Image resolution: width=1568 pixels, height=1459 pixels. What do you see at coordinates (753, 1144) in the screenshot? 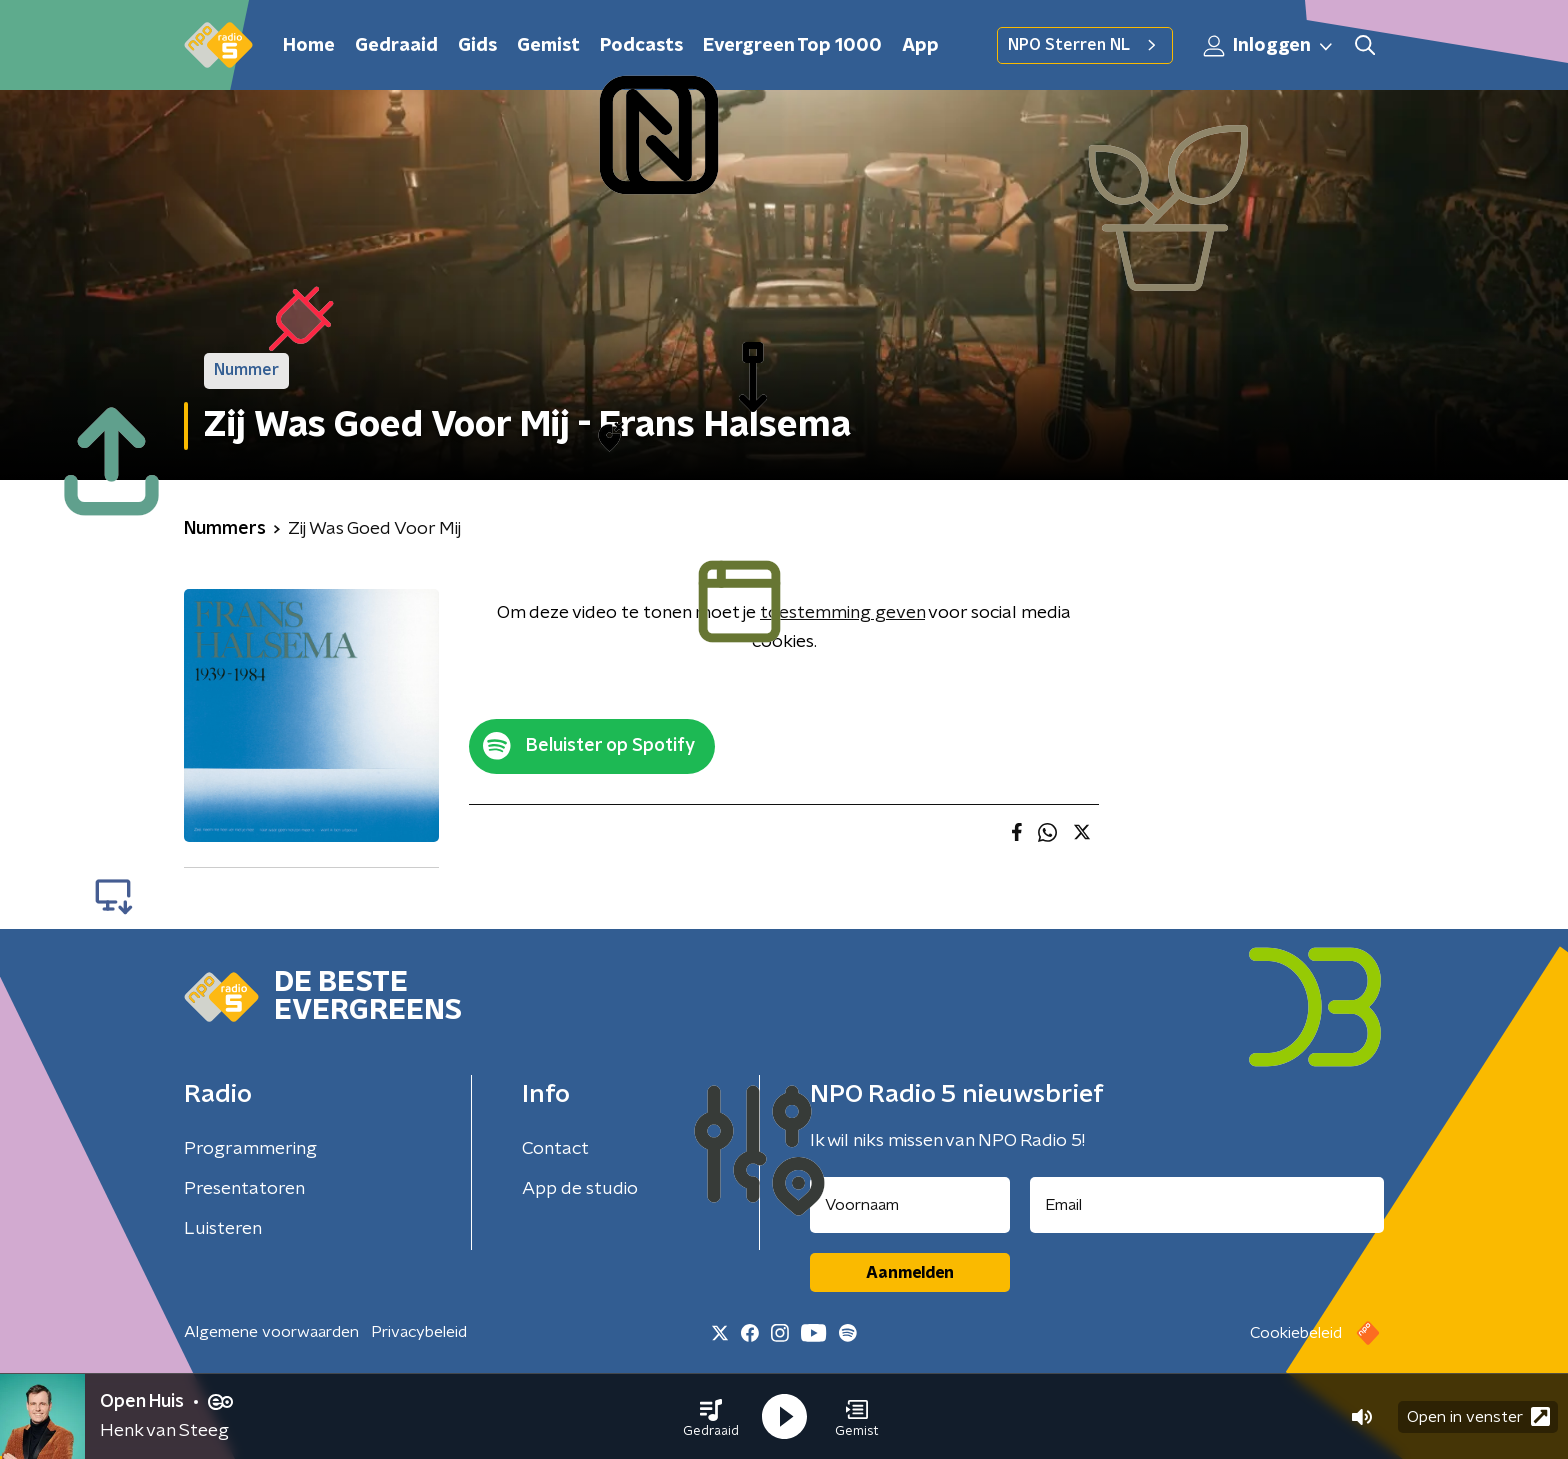
I see `pin or save current filter settings` at bounding box center [753, 1144].